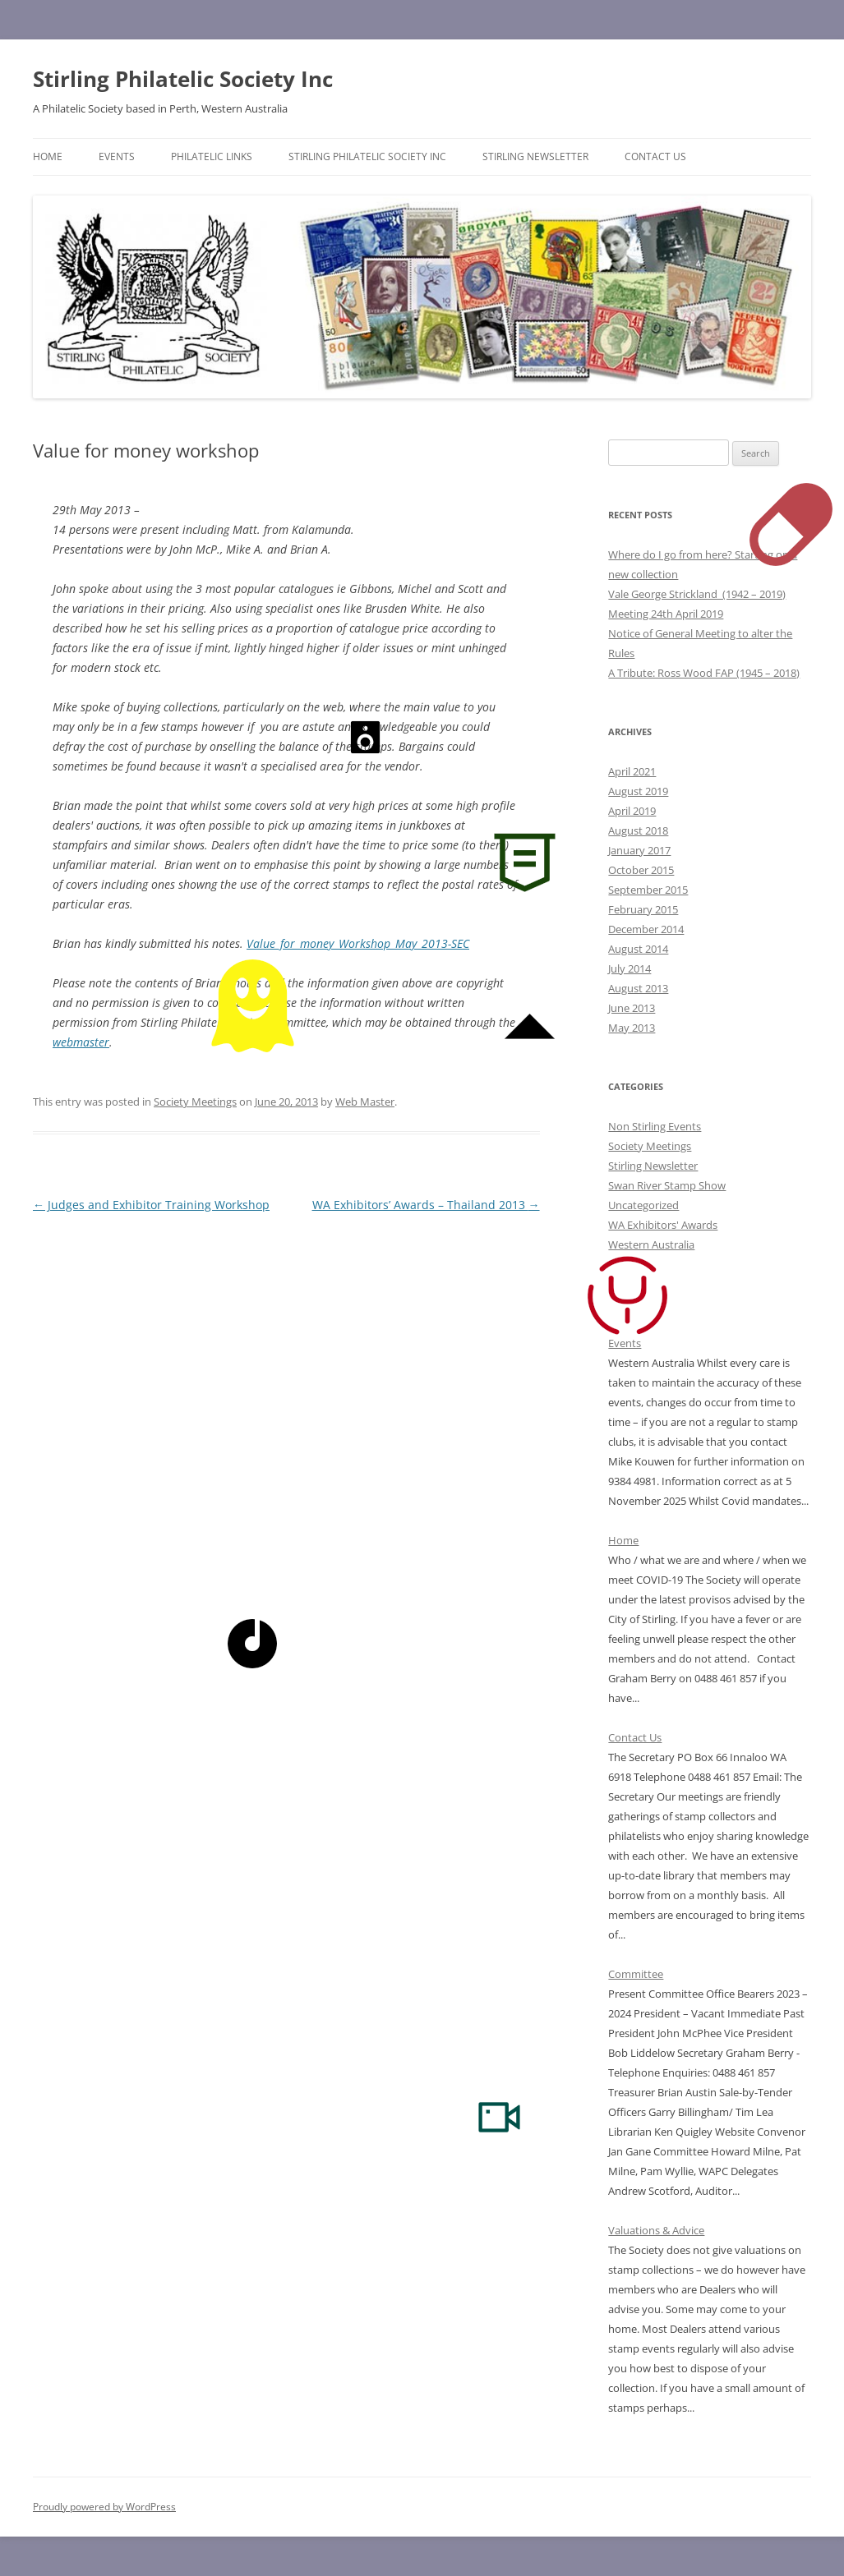 This screenshot has width=844, height=2576. Describe the element at coordinates (252, 1005) in the screenshot. I see `open ghostery privacy browser extension` at that location.